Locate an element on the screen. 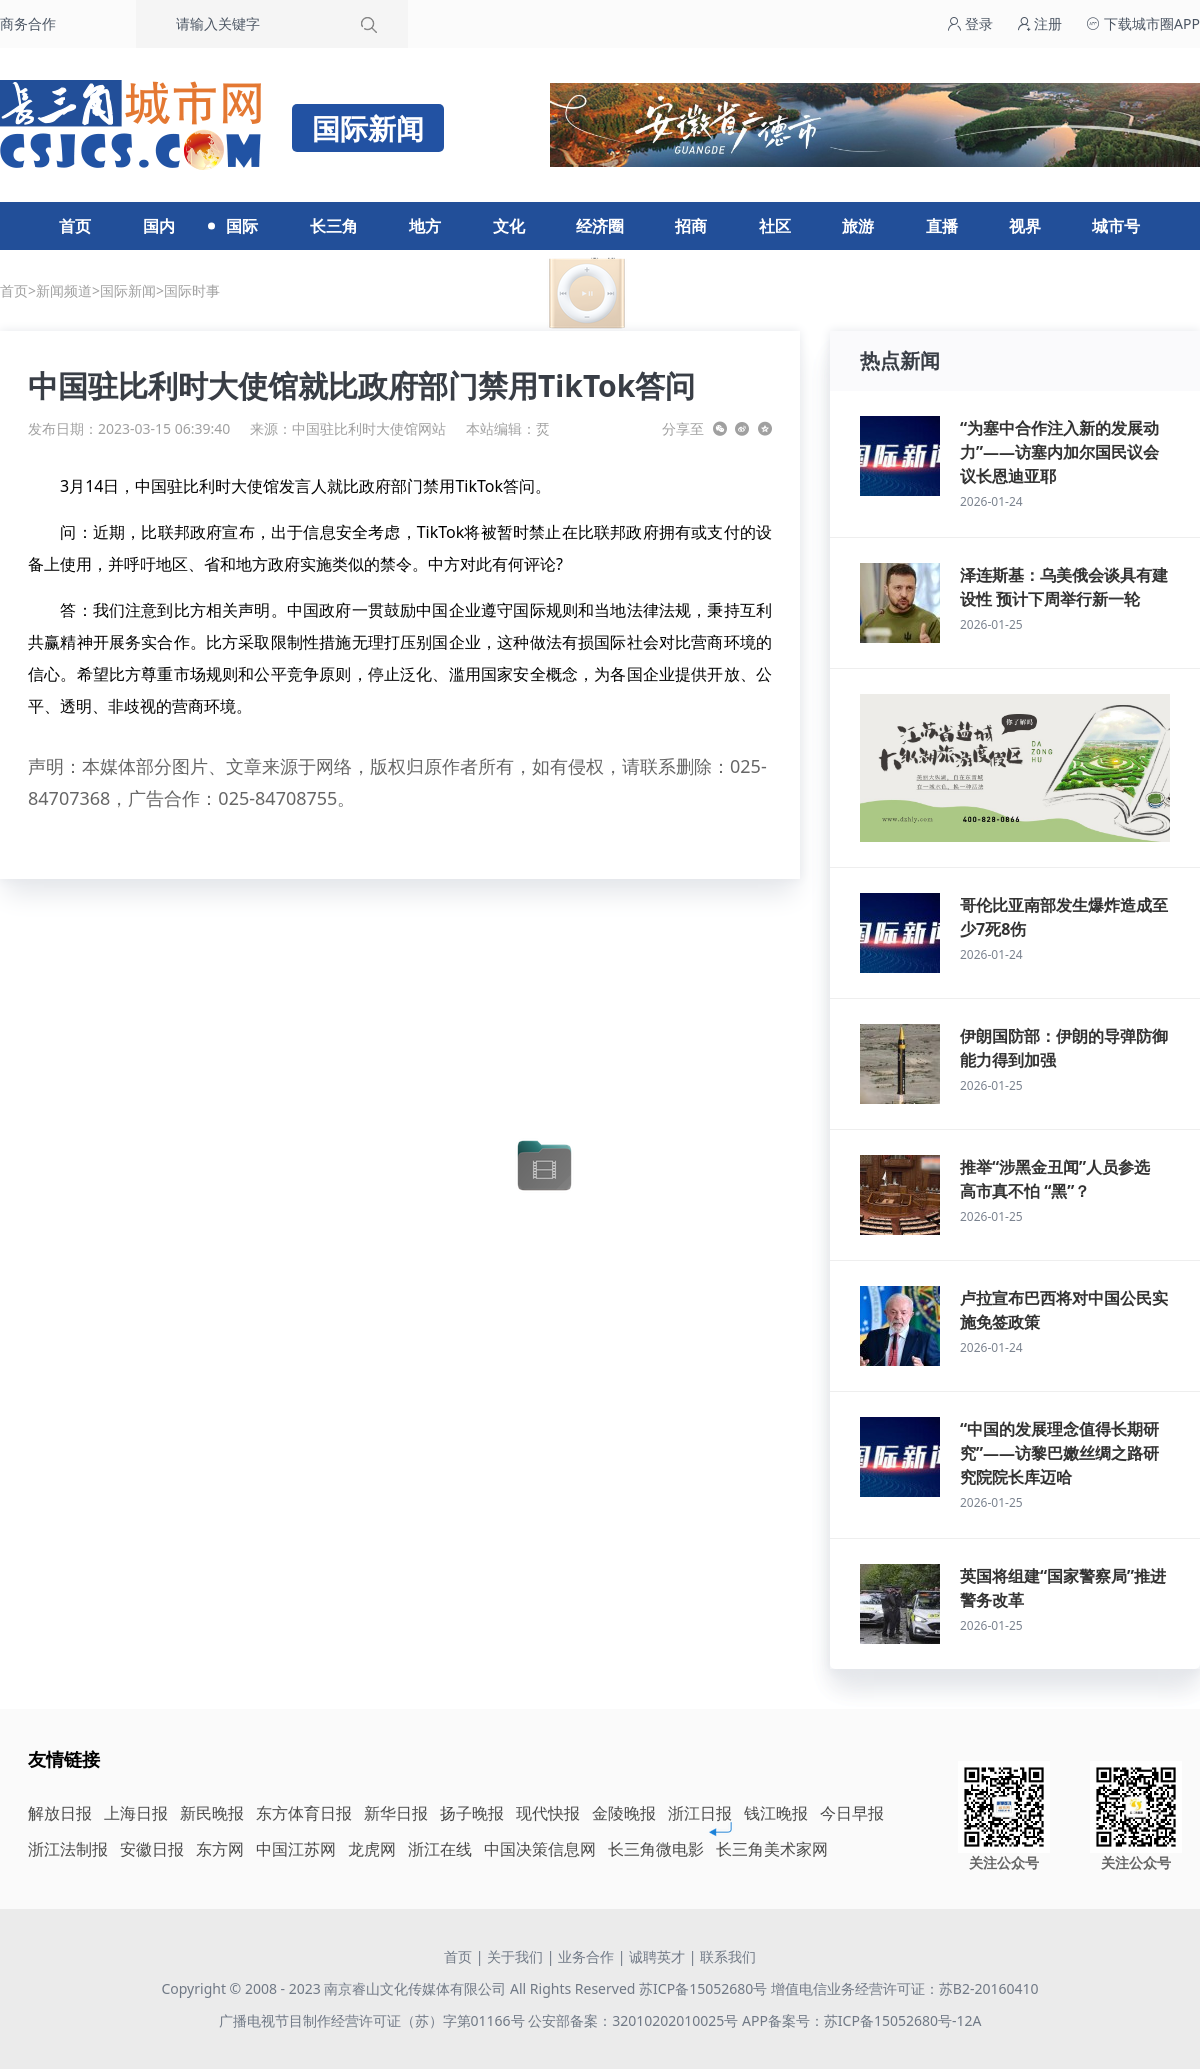  reply to an email message is located at coordinates (720, 1829).